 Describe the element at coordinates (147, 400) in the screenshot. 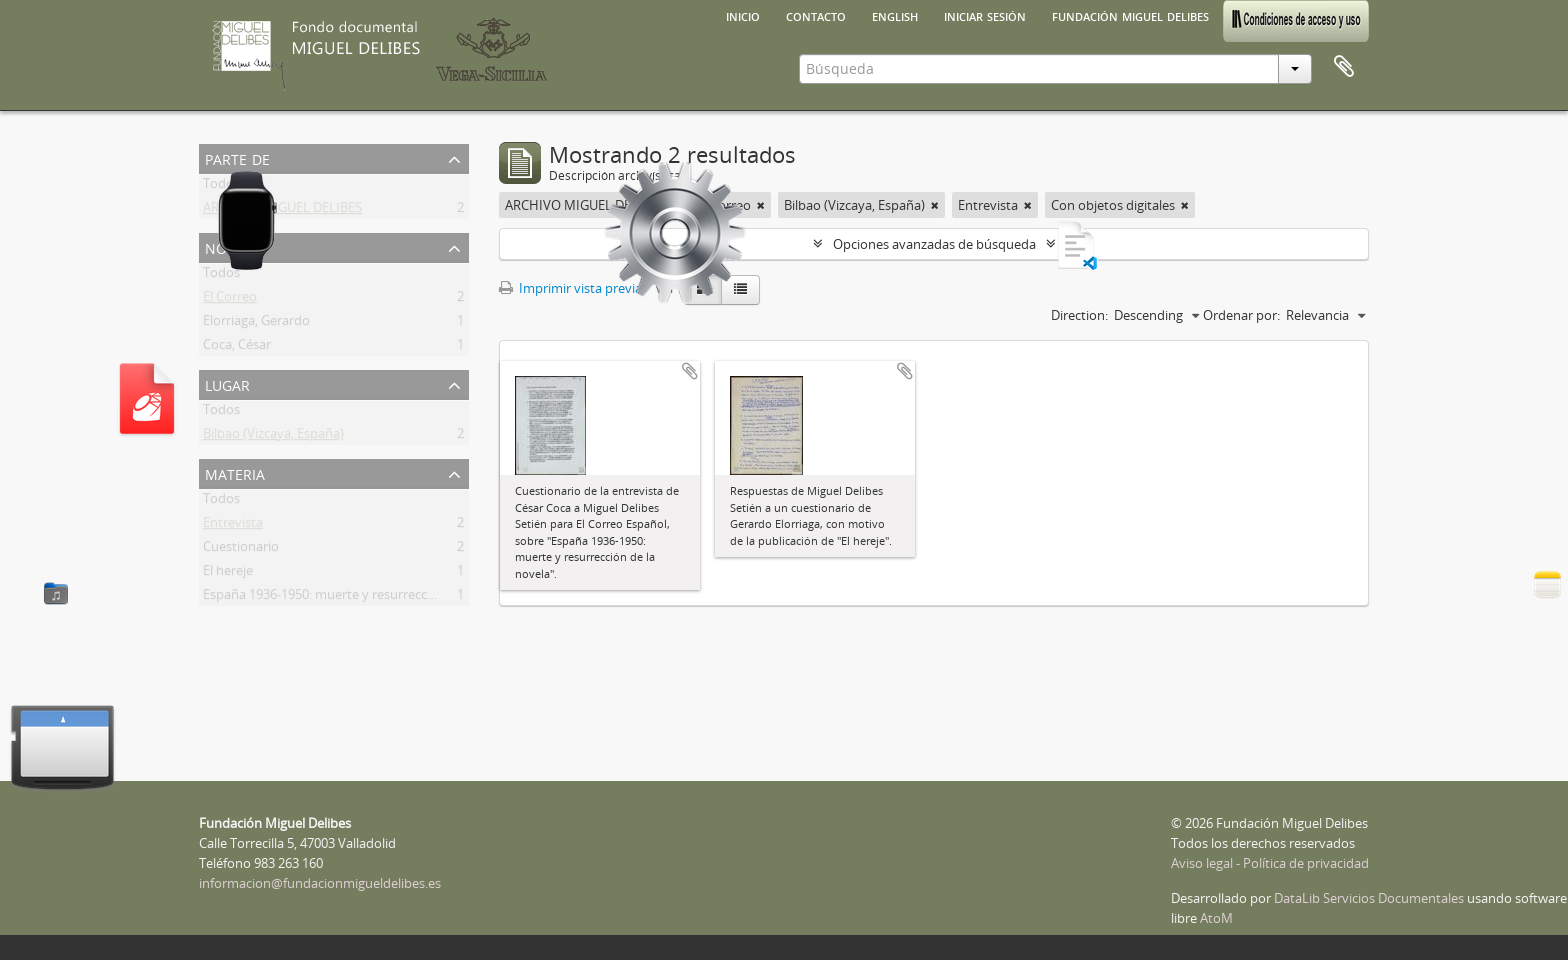

I see `a ruby programming language file` at that location.